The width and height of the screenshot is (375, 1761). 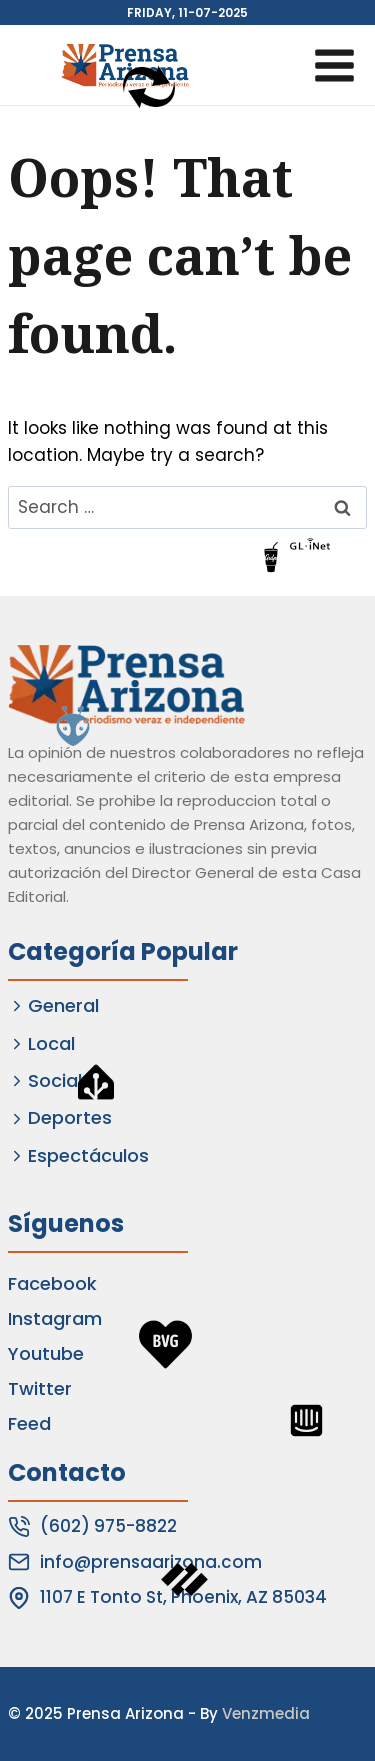 I want to click on open Intercom chat support, so click(x=306, y=1420).